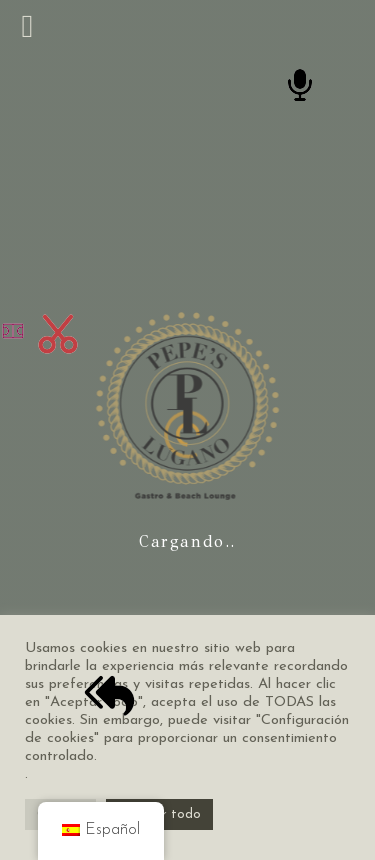 This screenshot has width=375, height=860. Describe the element at coordinates (58, 334) in the screenshot. I see `cut selected text or content` at that location.